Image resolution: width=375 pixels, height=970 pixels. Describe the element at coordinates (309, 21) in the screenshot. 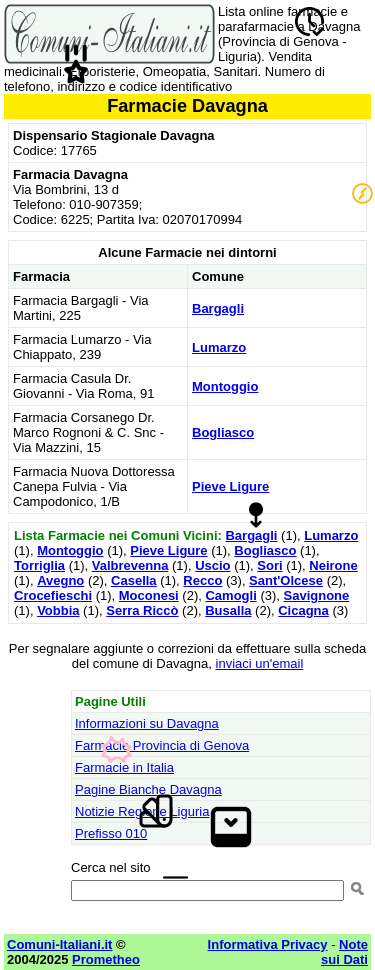

I see `task or event completed on time` at that location.